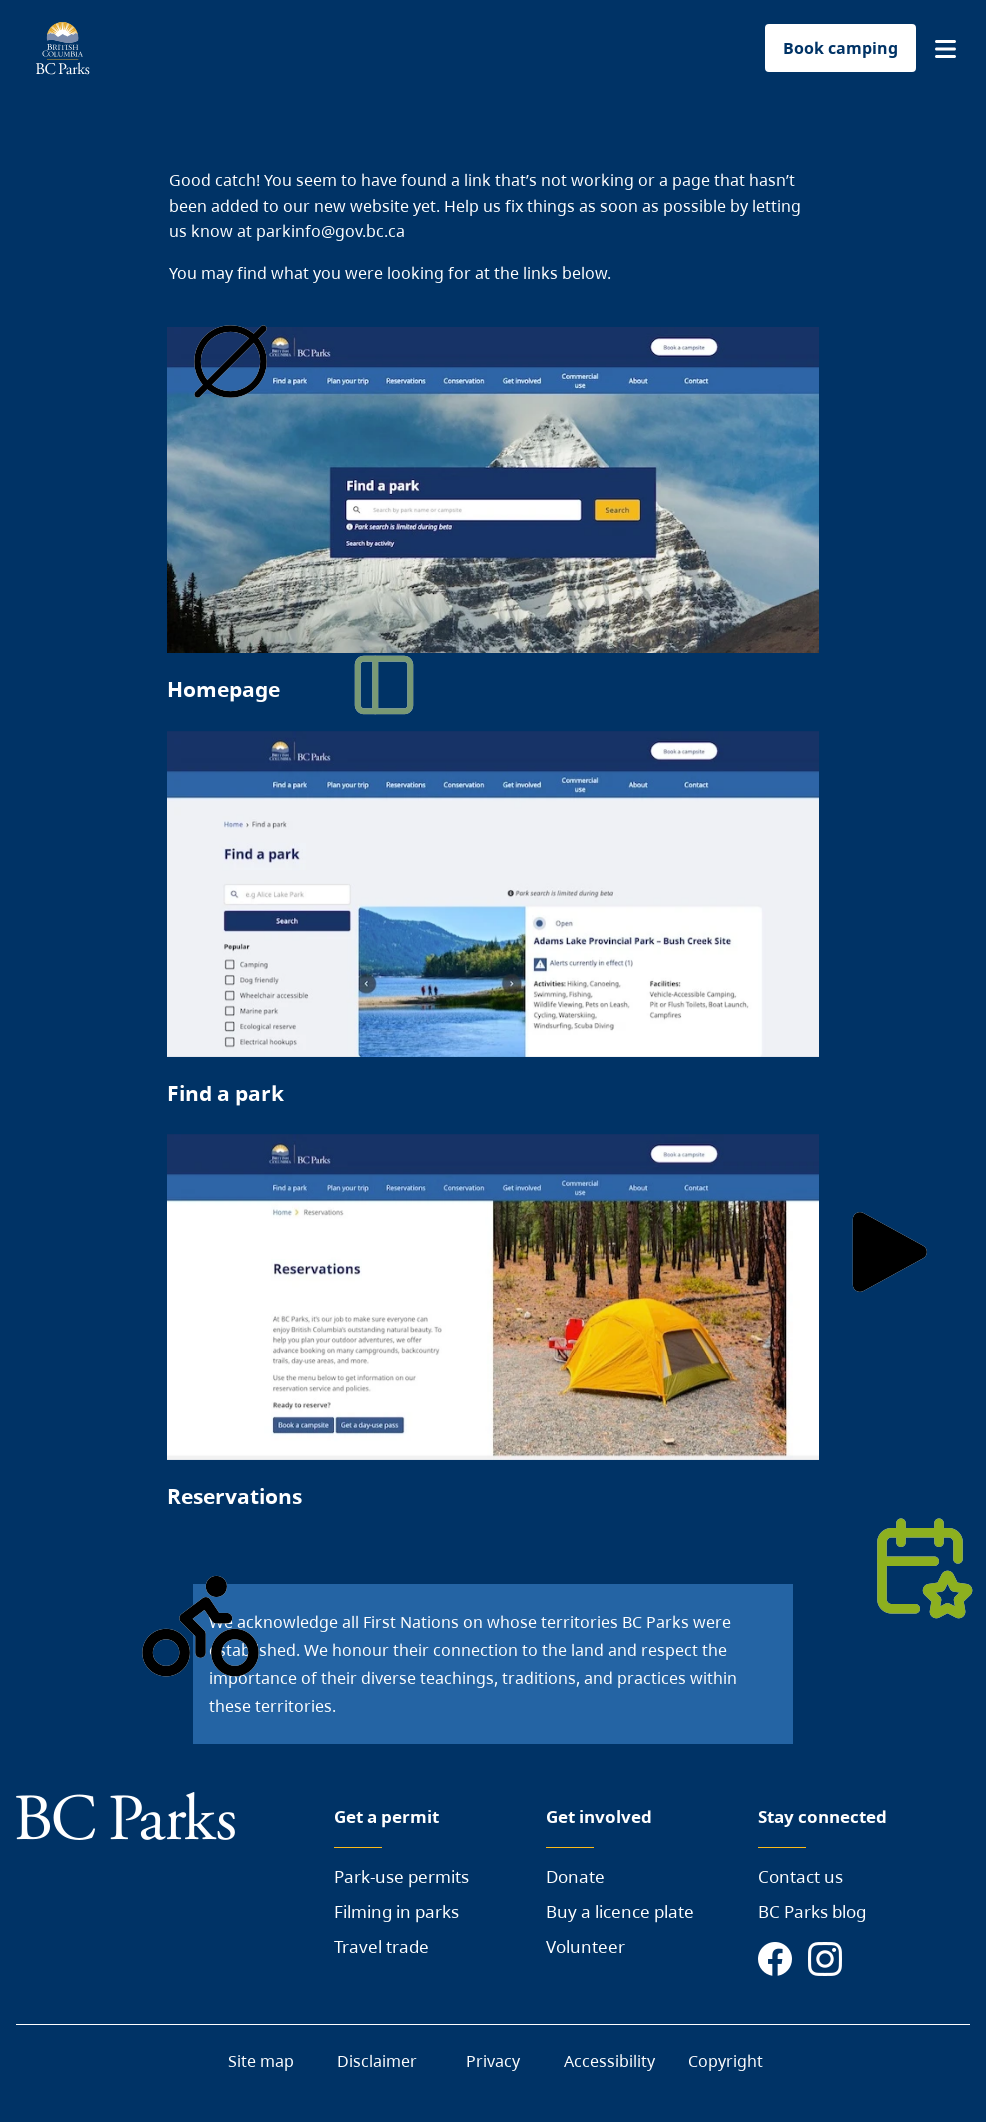 This screenshot has width=986, height=2122. Describe the element at coordinates (920, 1566) in the screenshot. I see `view starred or favorite events` at that location.